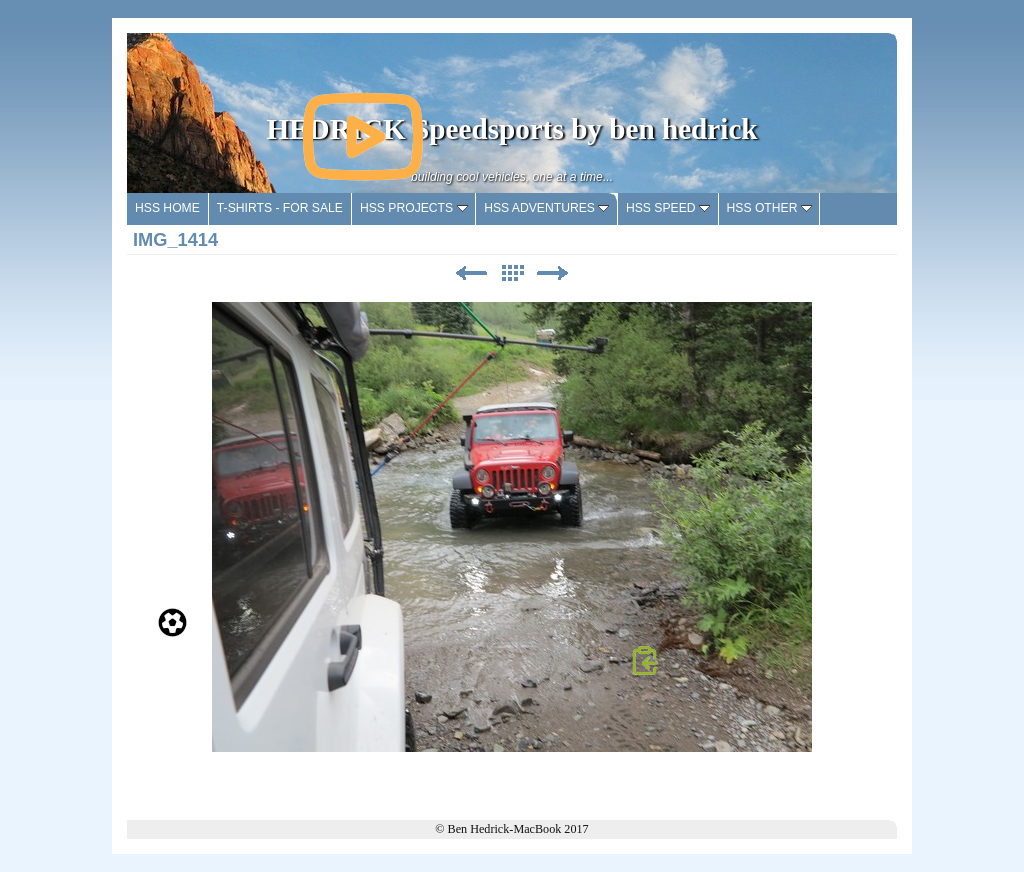  I want to click on access sports or soccer-related content, so click(172, 622).